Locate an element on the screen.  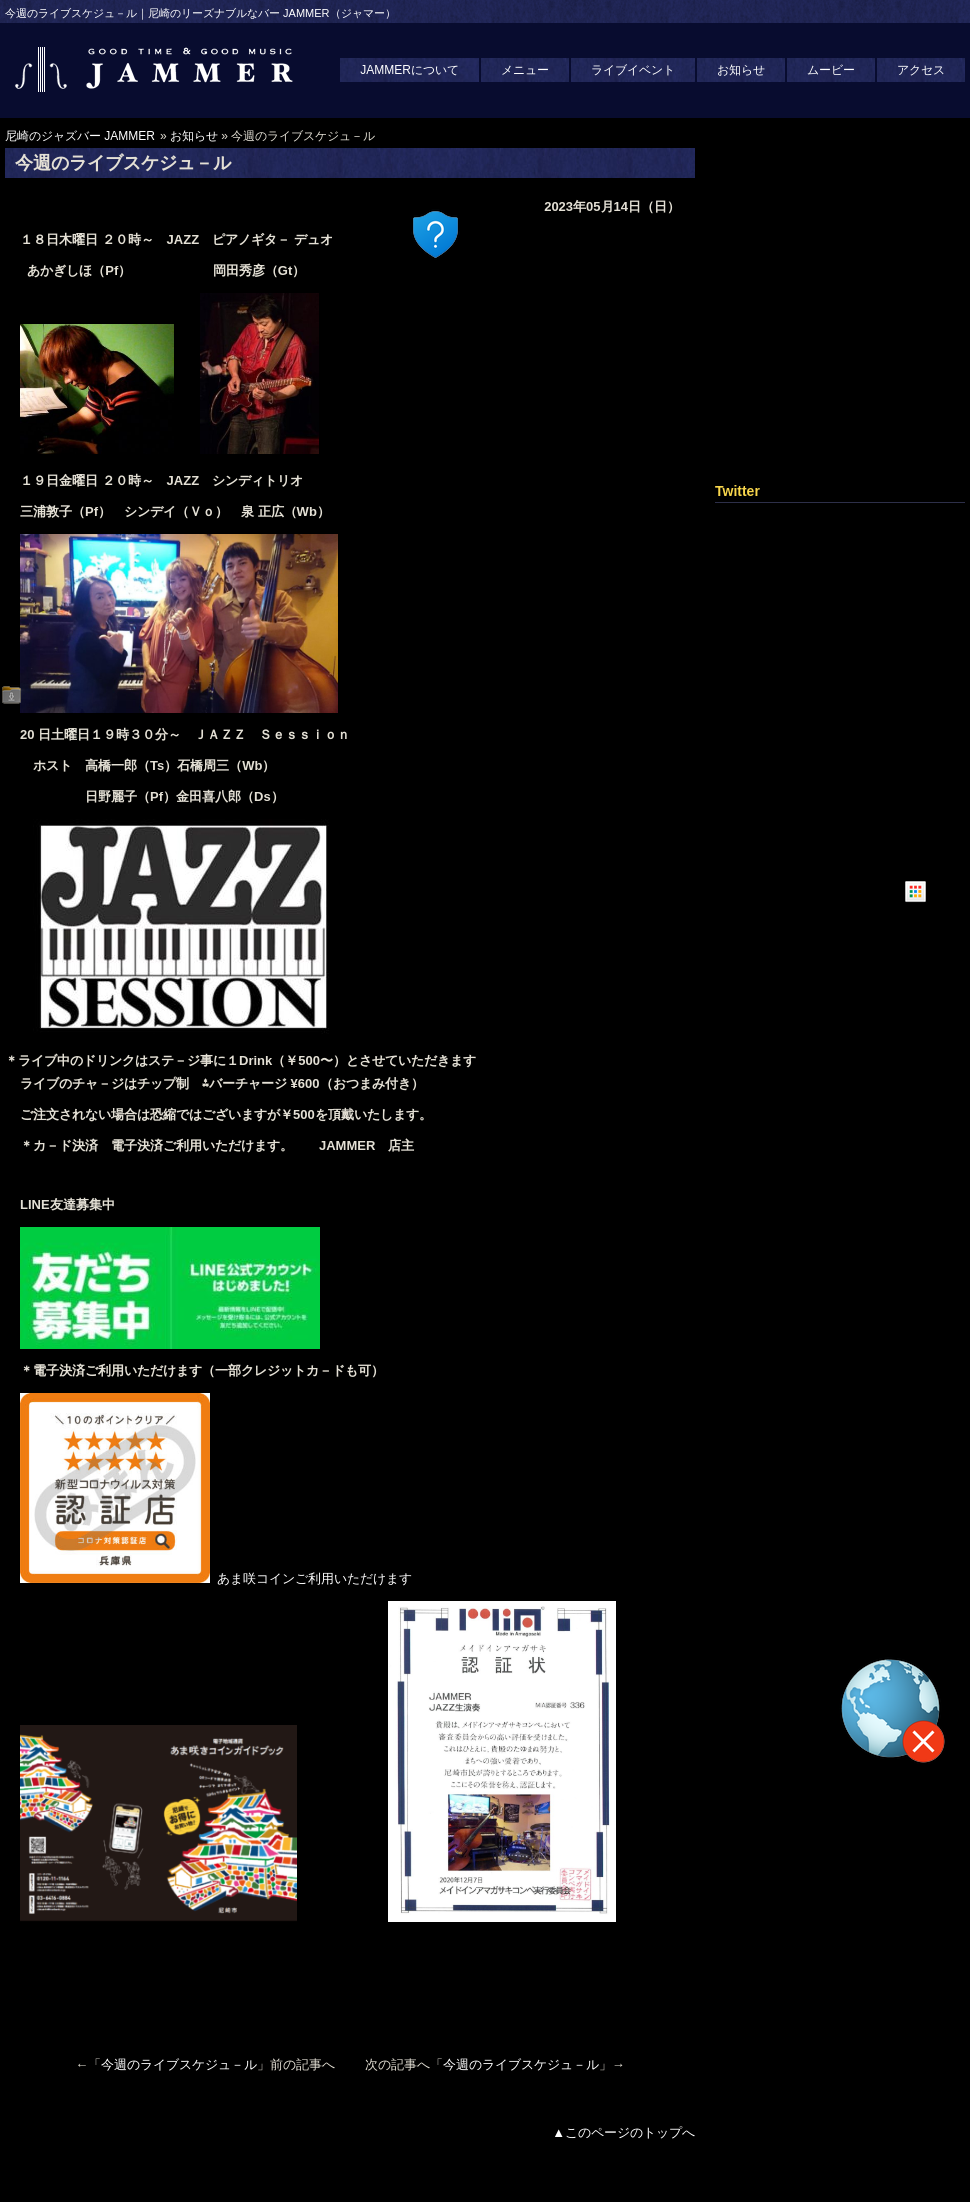
access help and support resources is located at coordinates (435, 234).